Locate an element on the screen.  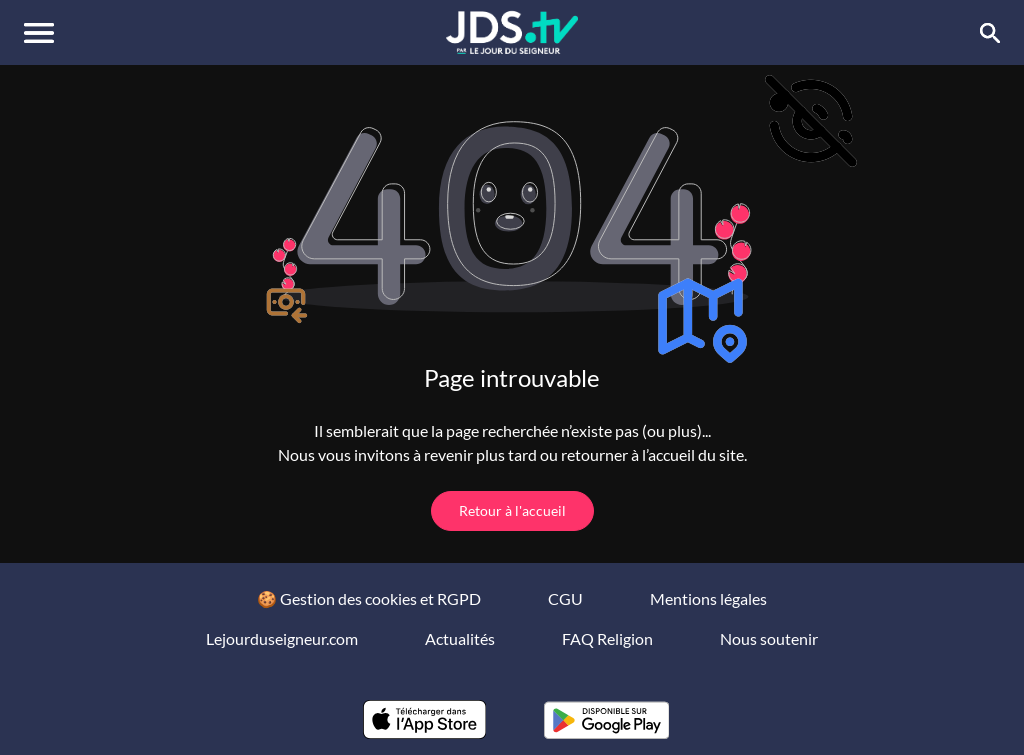
request a refund or money back is located at coordinates (286, 302).